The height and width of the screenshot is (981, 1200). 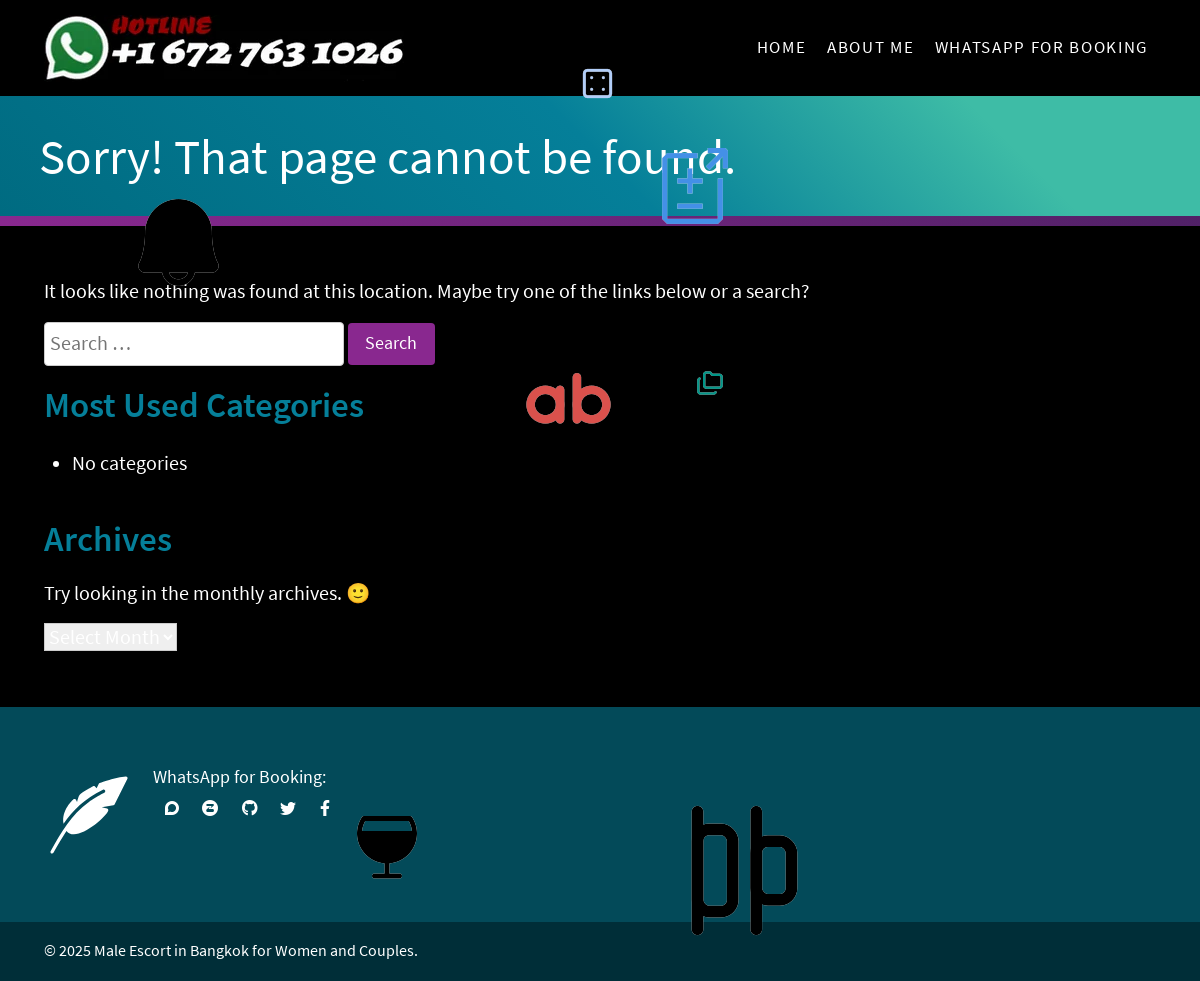 What do you see at coordinates (597, 83) in the screenshot?
I see `randomize or shuffle content` at bounding box center [597, 83].